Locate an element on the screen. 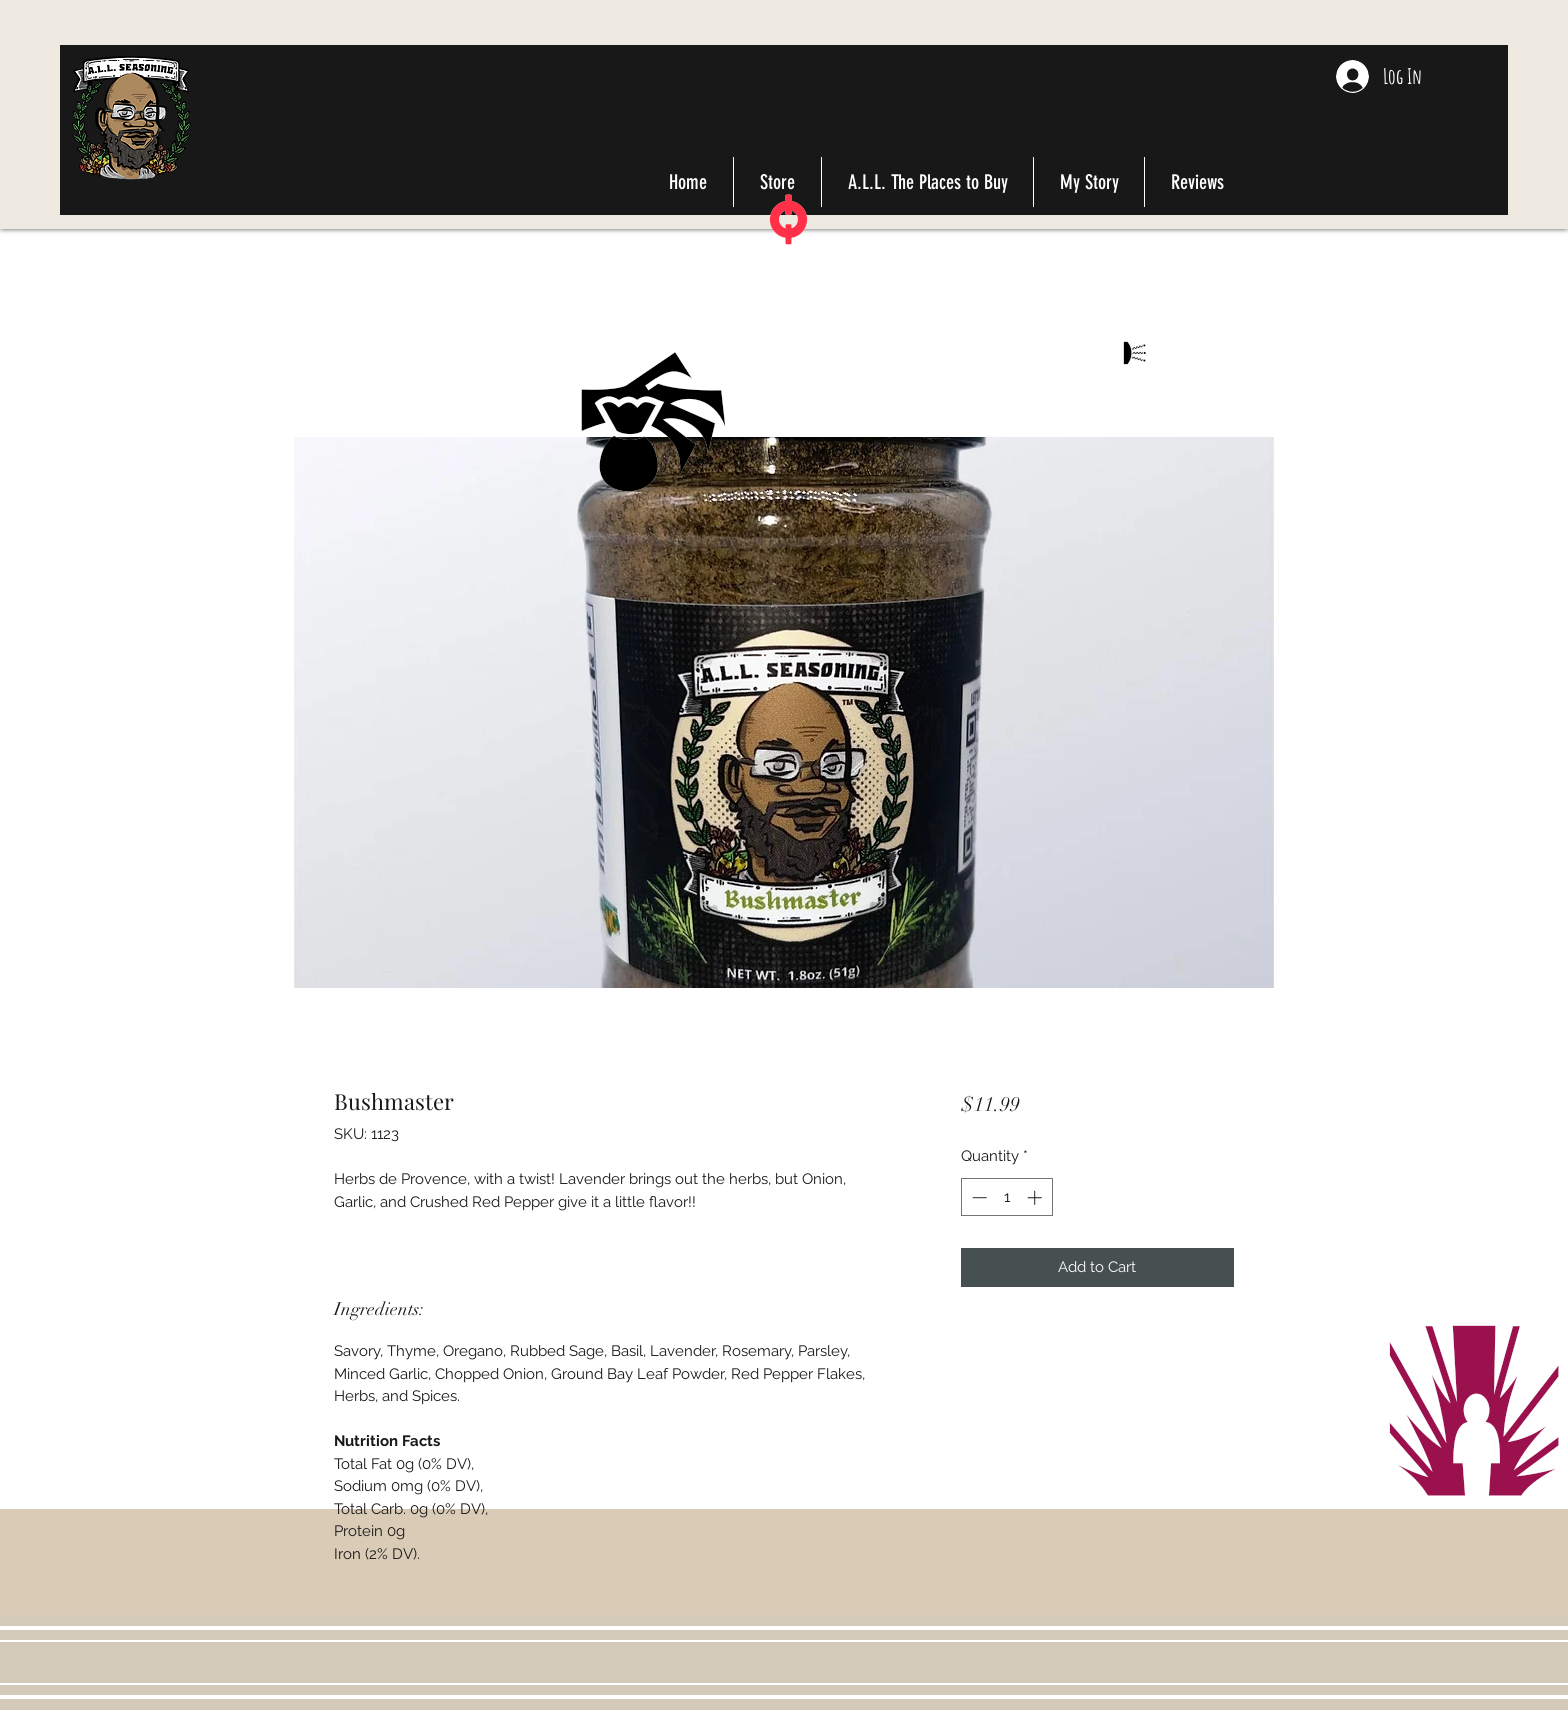 The width and height of the screenshot is (1568, 1710). steal or grab an item quickly is located at coordinates (654, 418).